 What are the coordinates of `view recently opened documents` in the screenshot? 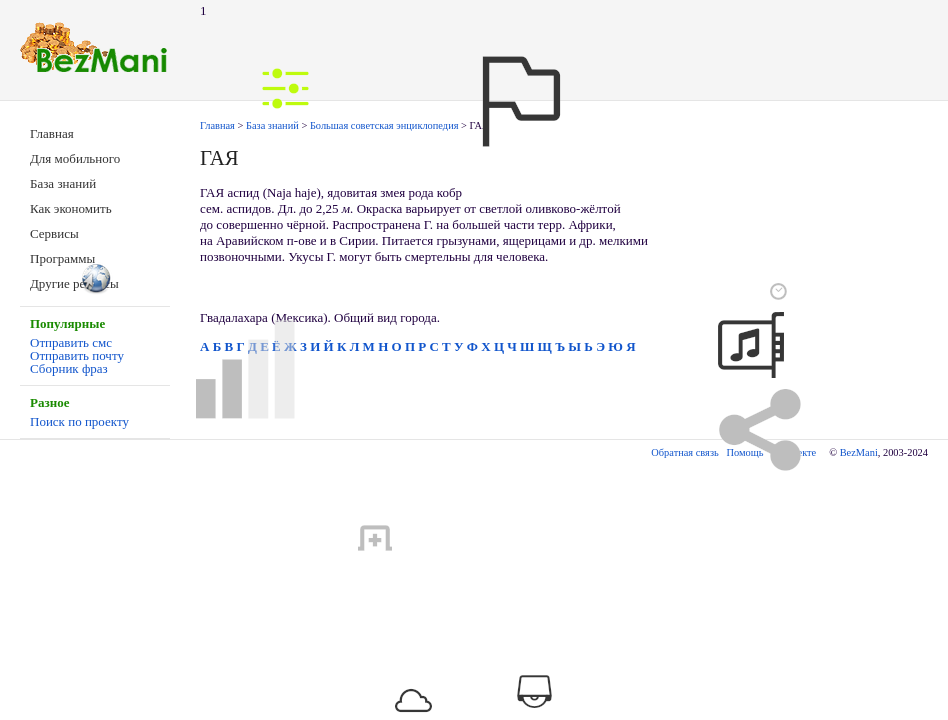 It's located at (779, 292).